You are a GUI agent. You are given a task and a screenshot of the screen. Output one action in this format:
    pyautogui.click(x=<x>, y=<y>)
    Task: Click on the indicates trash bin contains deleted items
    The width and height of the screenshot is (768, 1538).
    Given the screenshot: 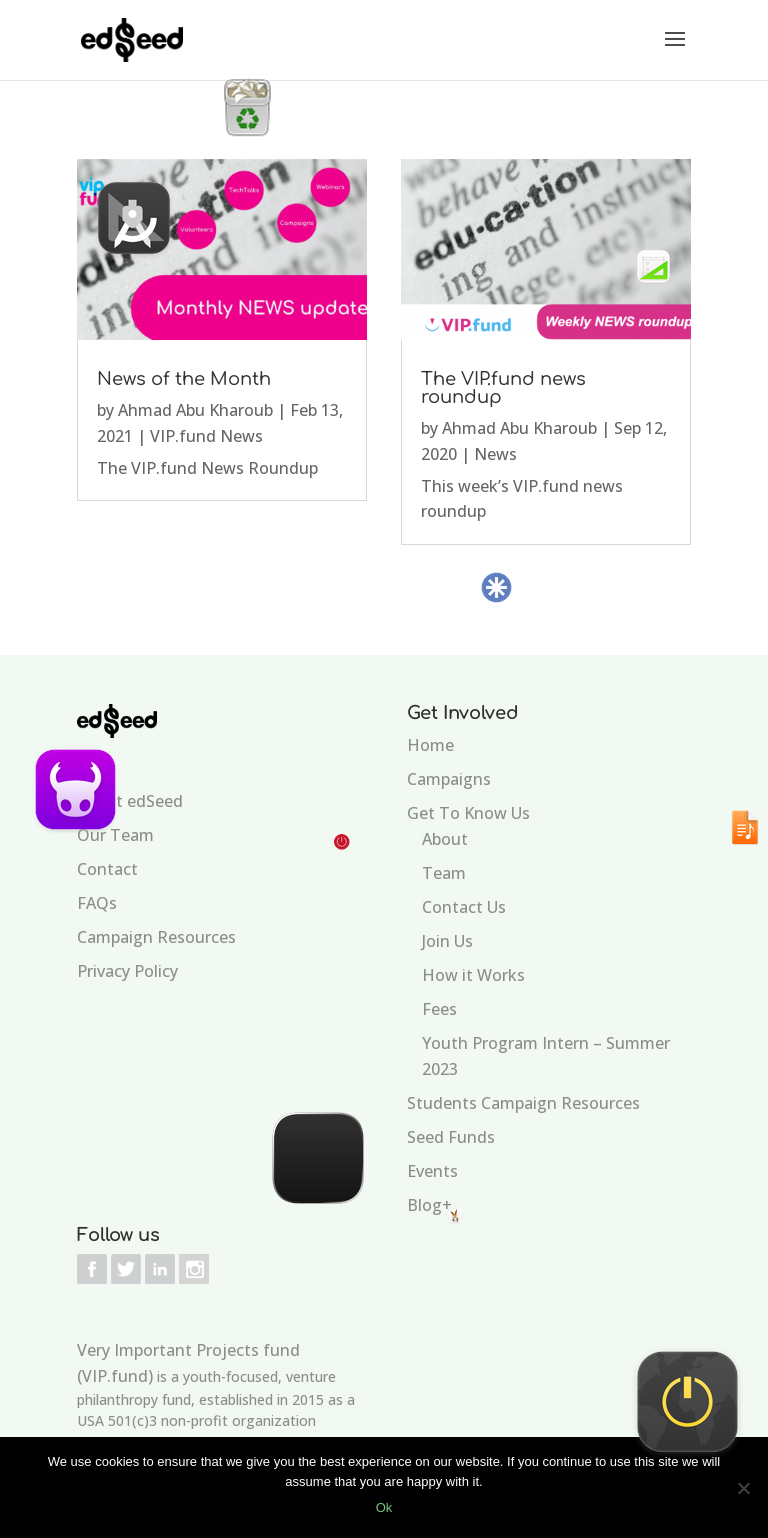 What is the action you would take?
    pyautogui.click(x=247, y=107)
    